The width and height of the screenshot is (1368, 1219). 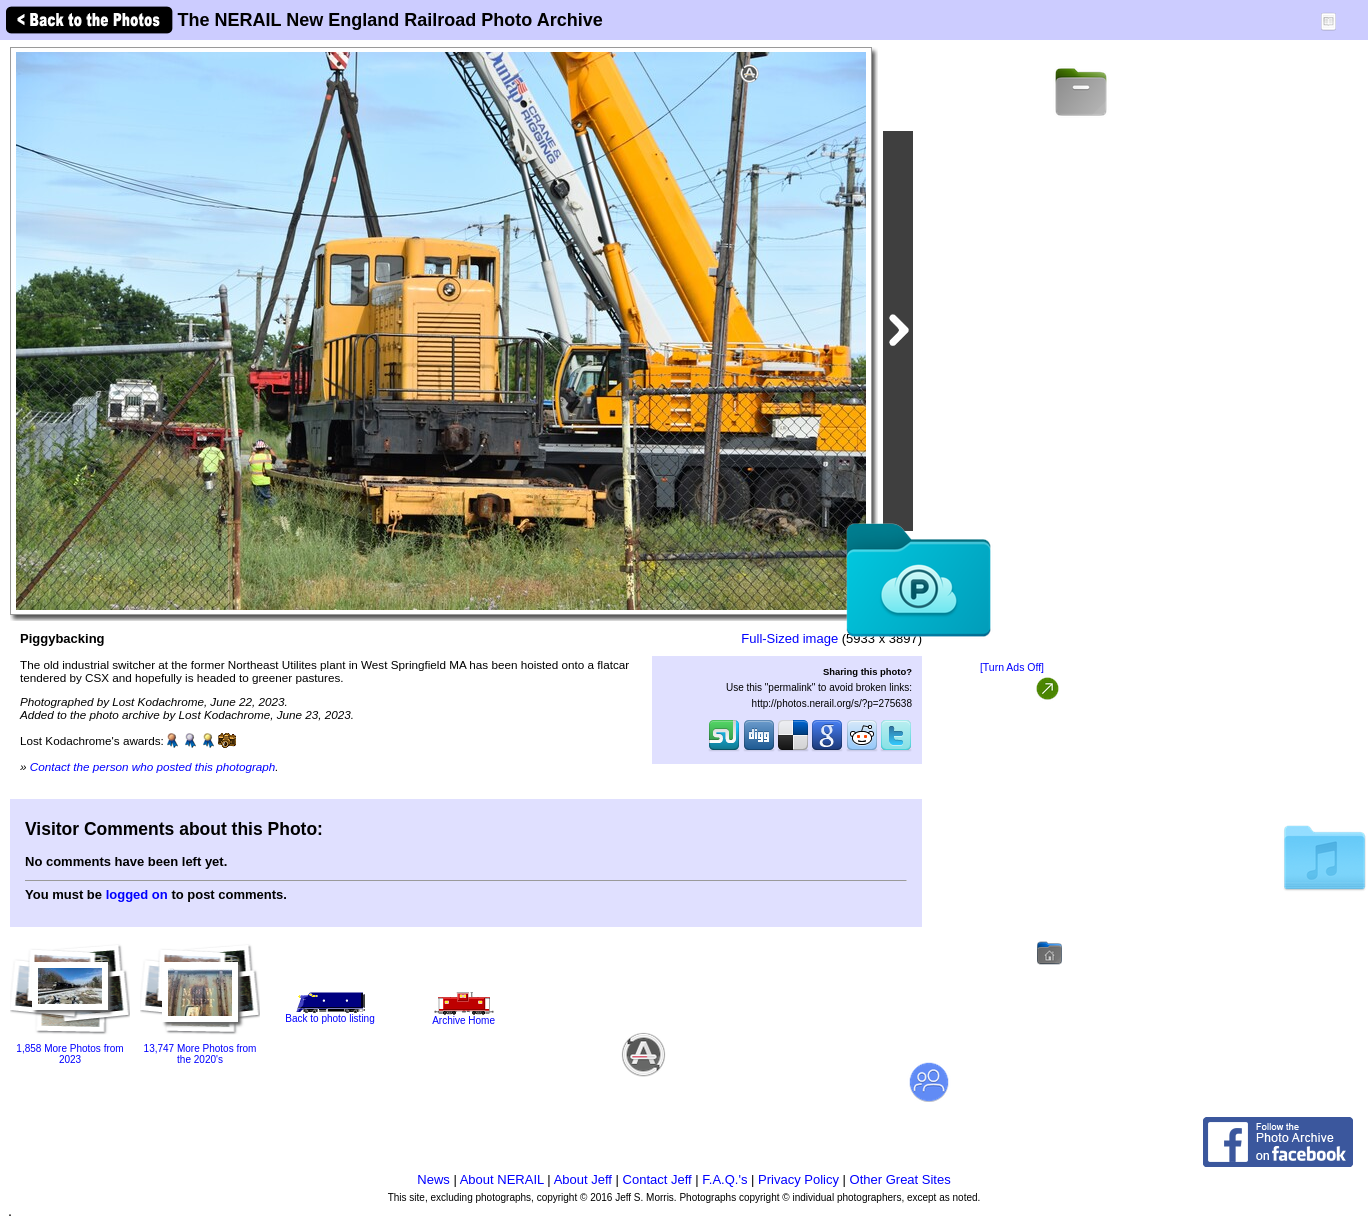 What do you see at coordinates (1081, 92) in the screenshot?
I see `open the file manager application` at bounding box center [1081, 92].